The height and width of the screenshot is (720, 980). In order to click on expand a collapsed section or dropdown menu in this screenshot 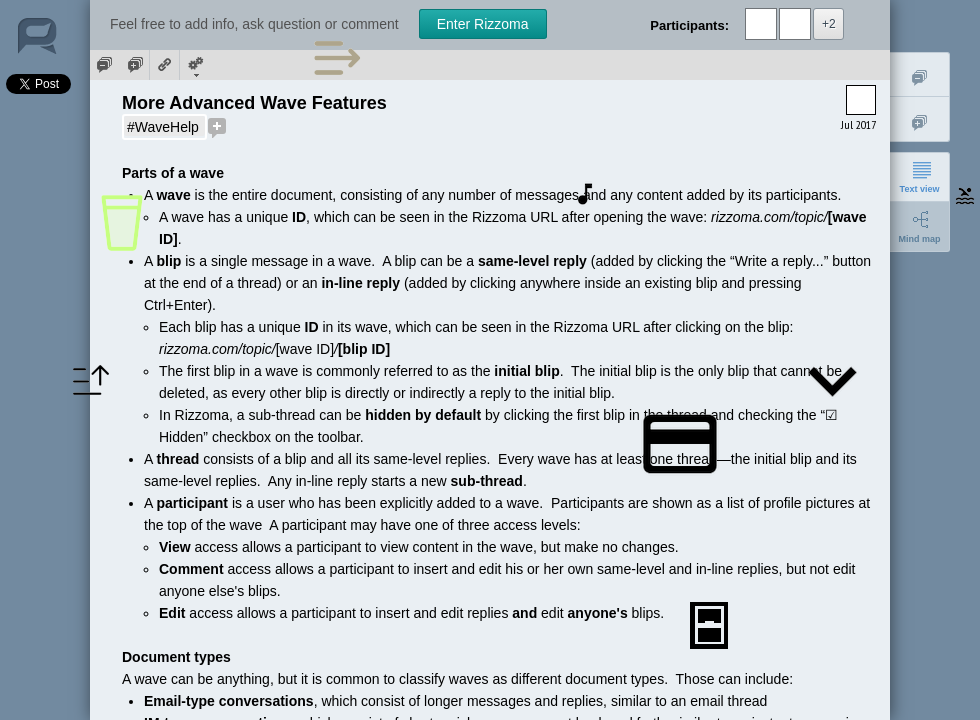, I will do `click(832, 380)`.